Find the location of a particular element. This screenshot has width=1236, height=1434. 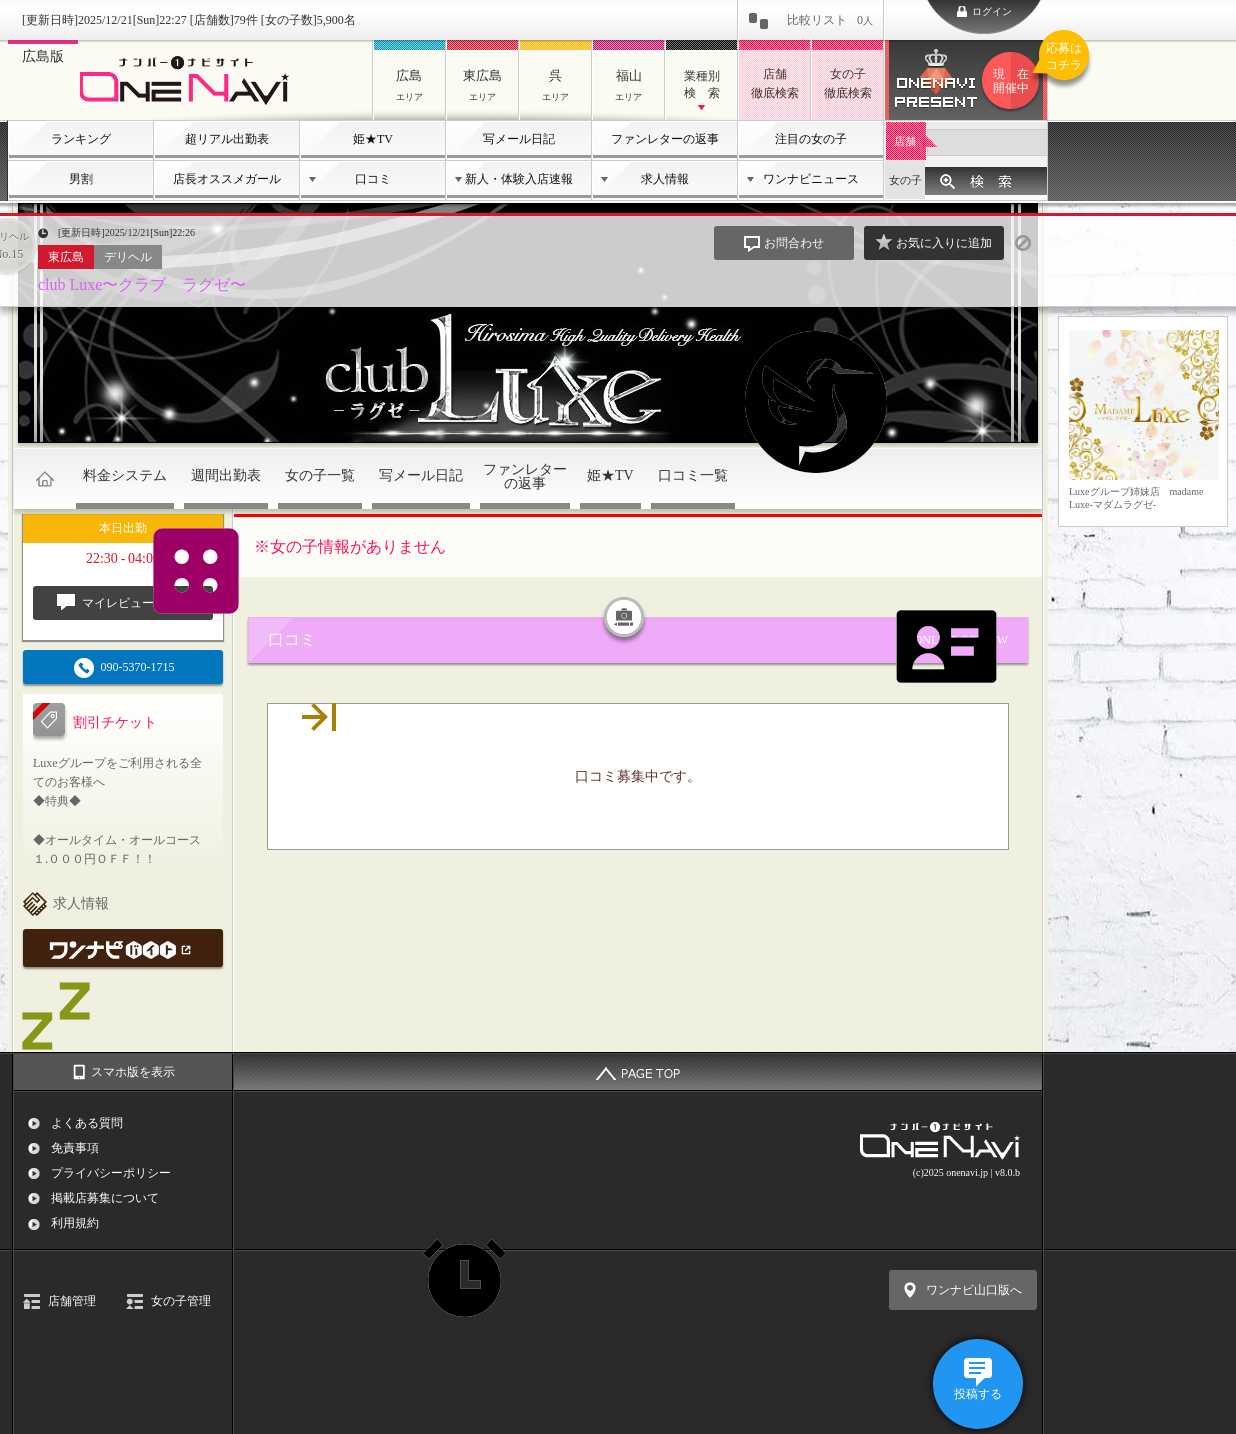

collapse panel to the right is located at coordinates (320, 717).